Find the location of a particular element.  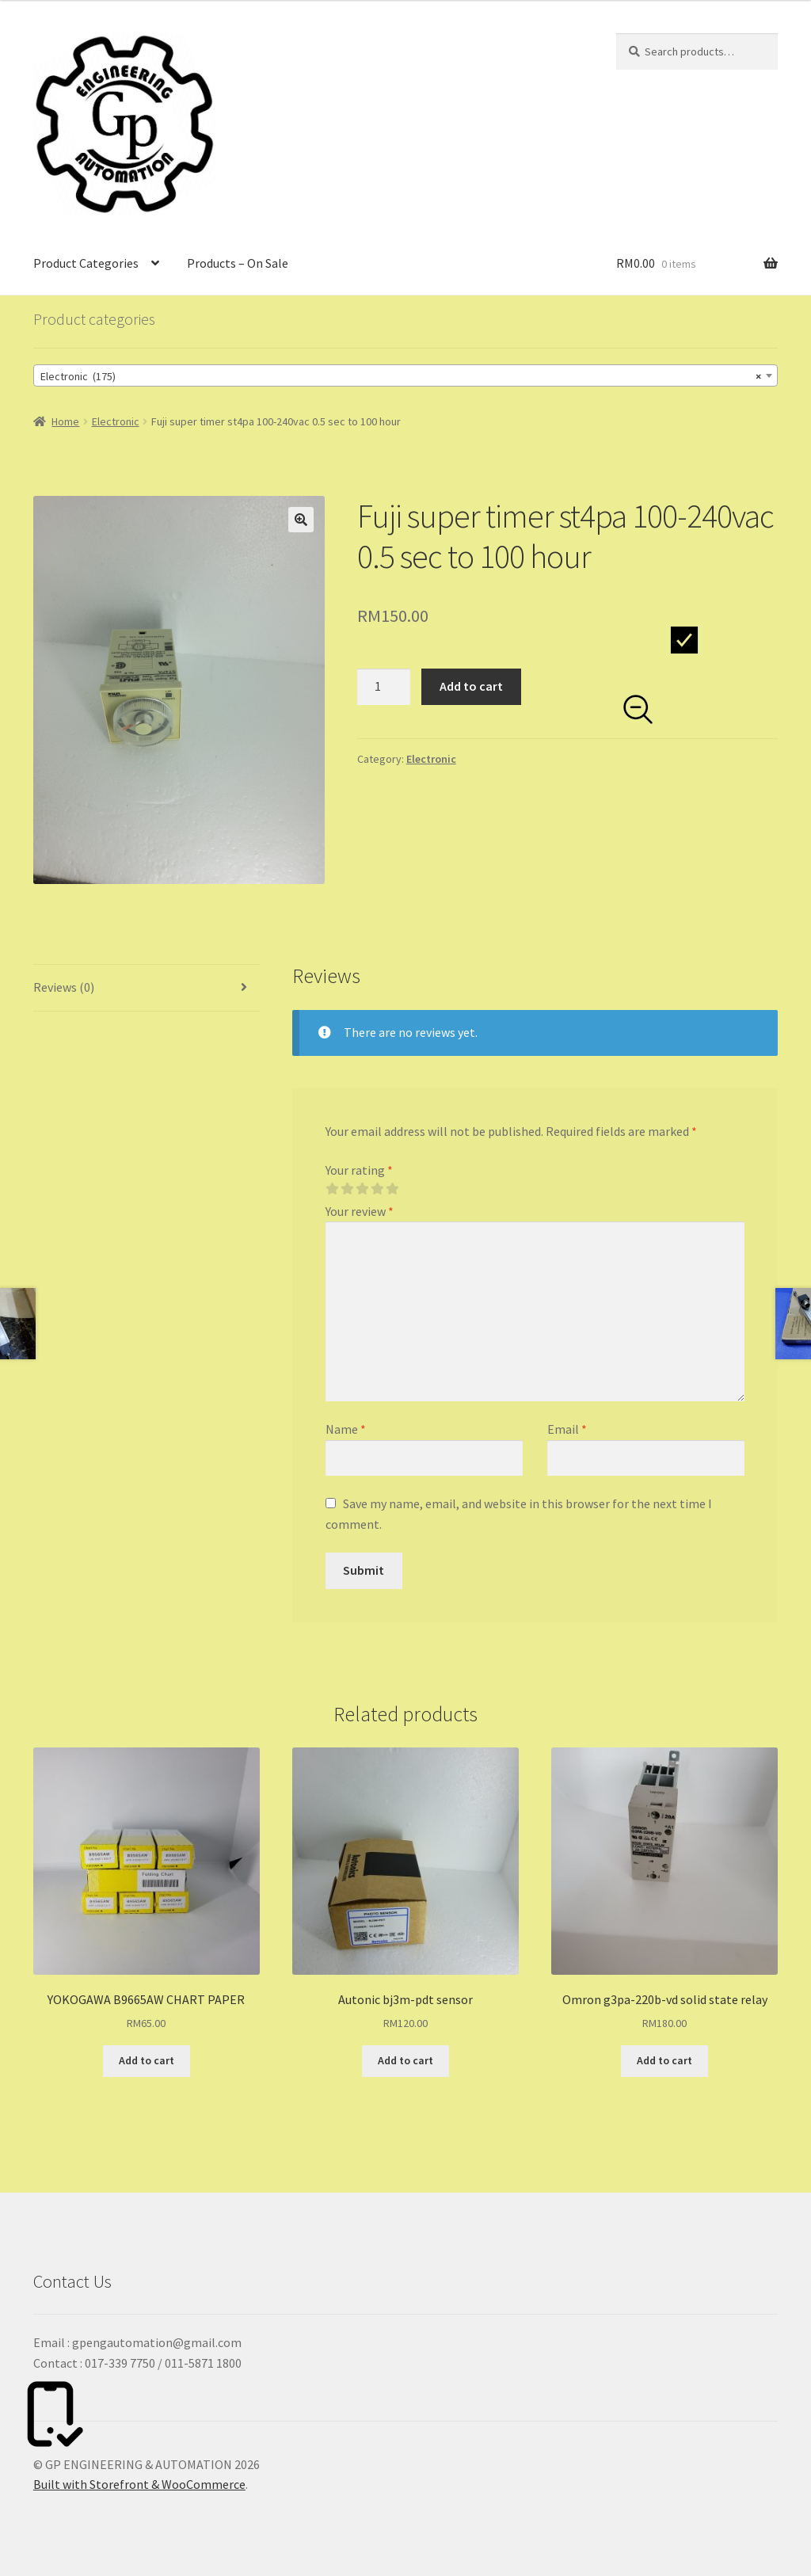

indicates a selected or completed item is located at coordinates (684, 640).